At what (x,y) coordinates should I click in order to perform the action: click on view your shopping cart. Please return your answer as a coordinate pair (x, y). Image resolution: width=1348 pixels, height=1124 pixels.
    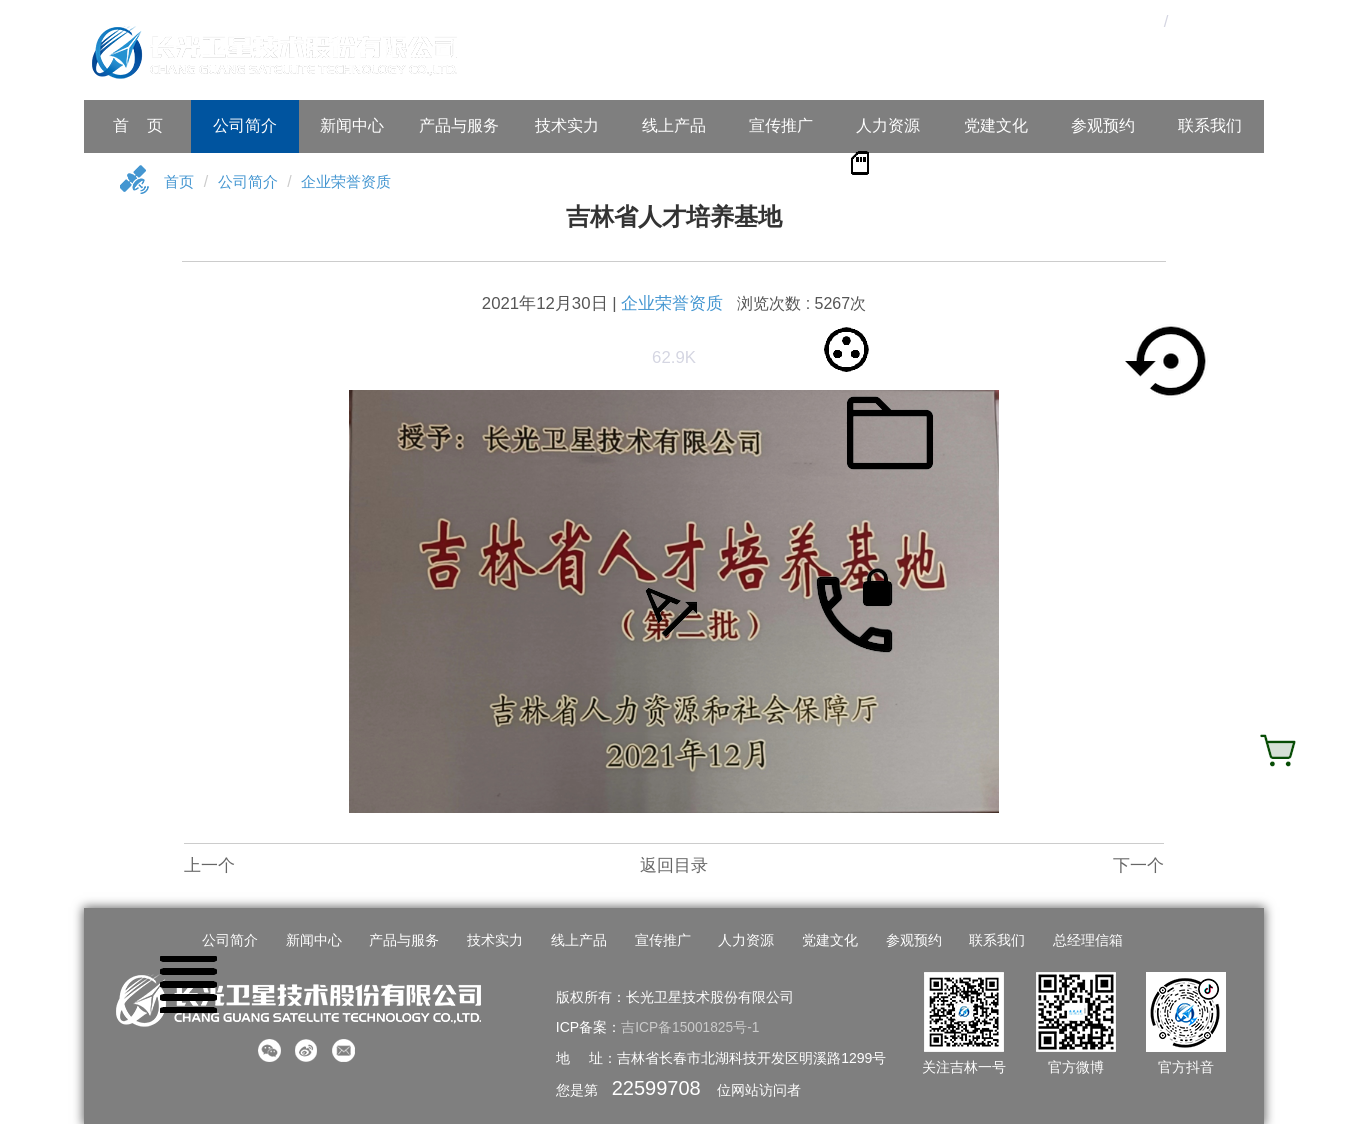
    Looking at the image, I should click on (1278, 750).